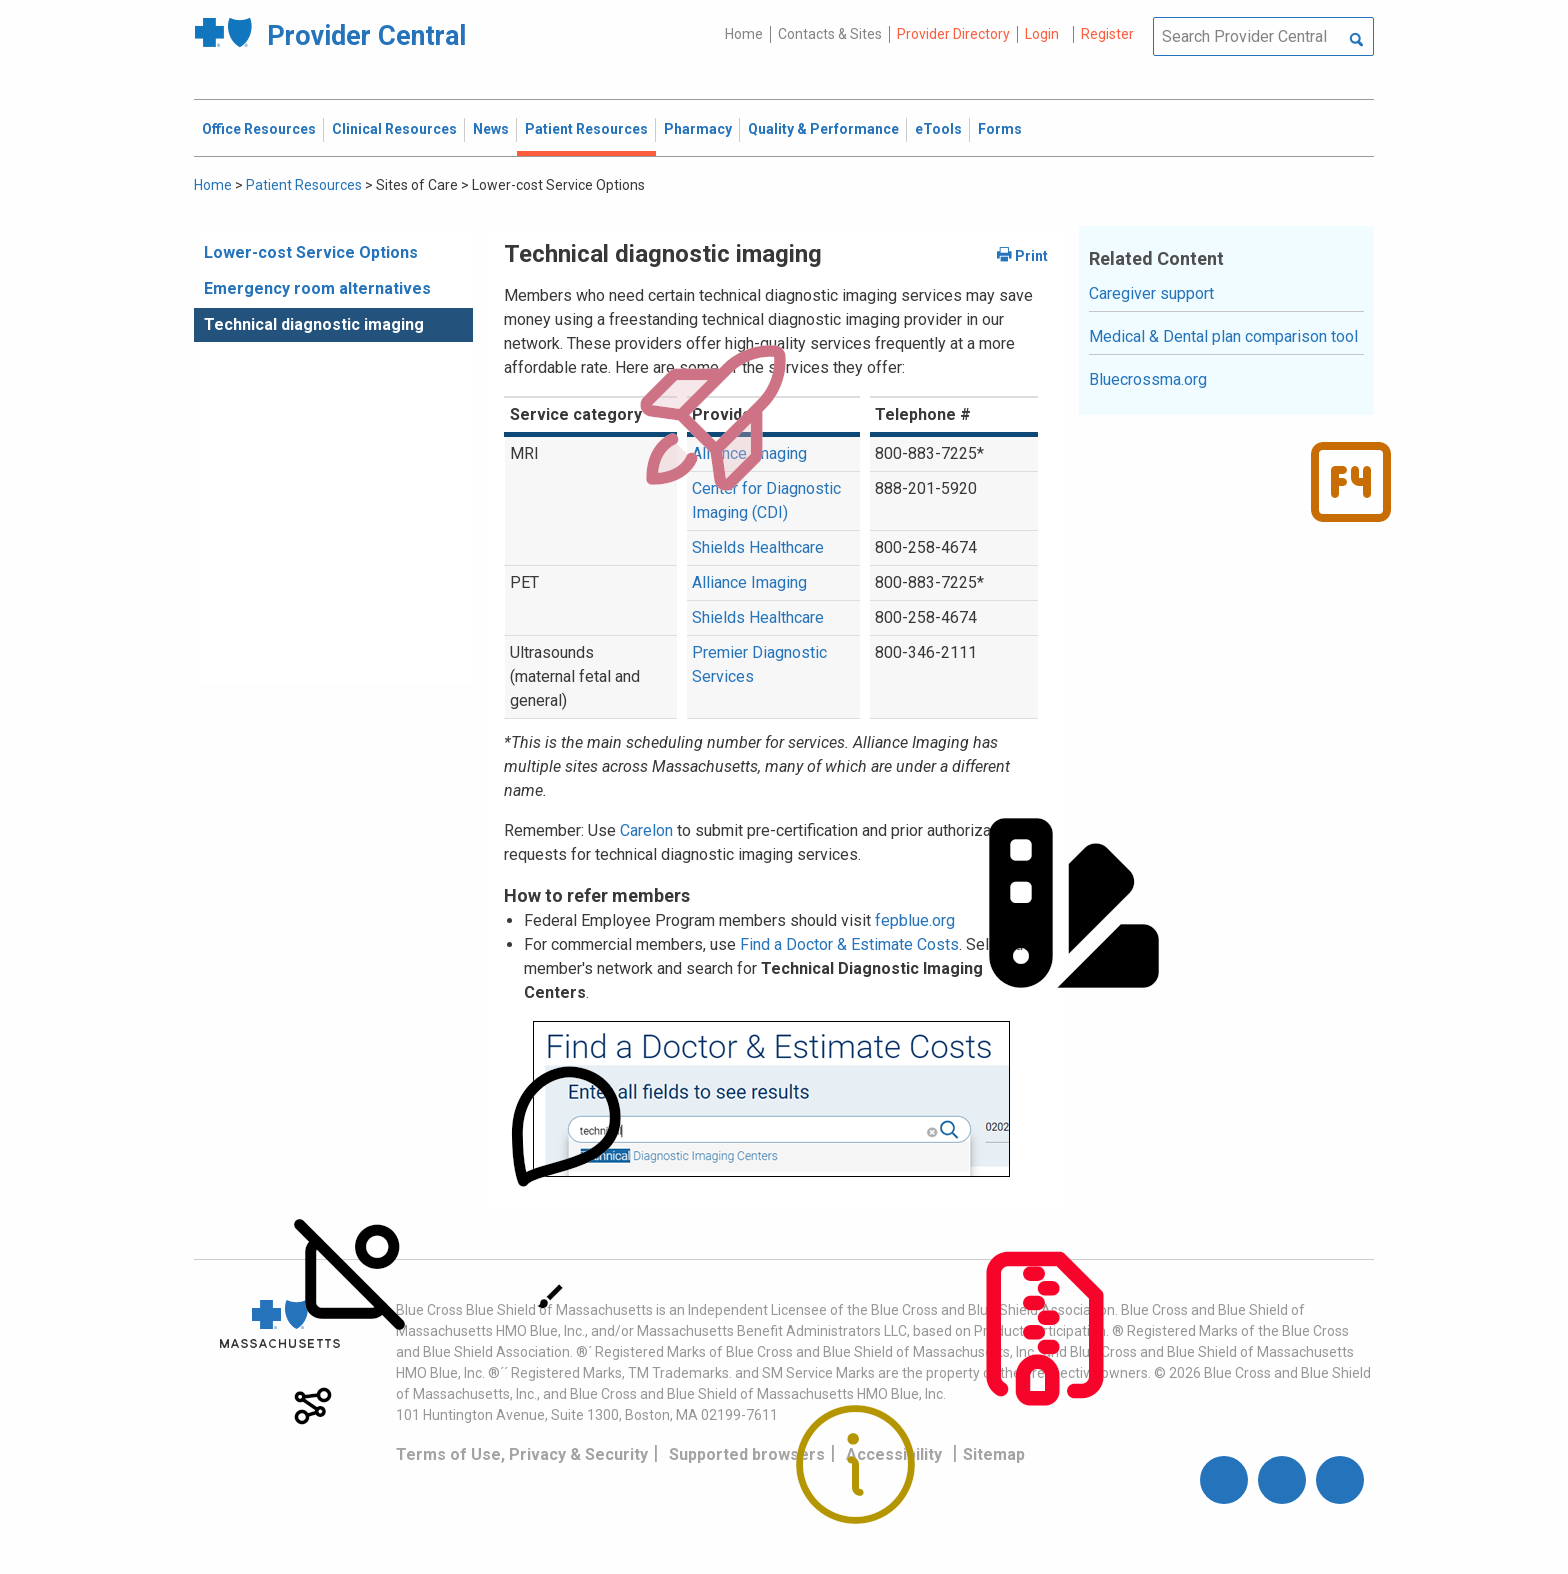  What do you see at coordinates (313, 1406) in the screenshot?
I see `view data point connections or relationships` at bounding box center [313, 1406].